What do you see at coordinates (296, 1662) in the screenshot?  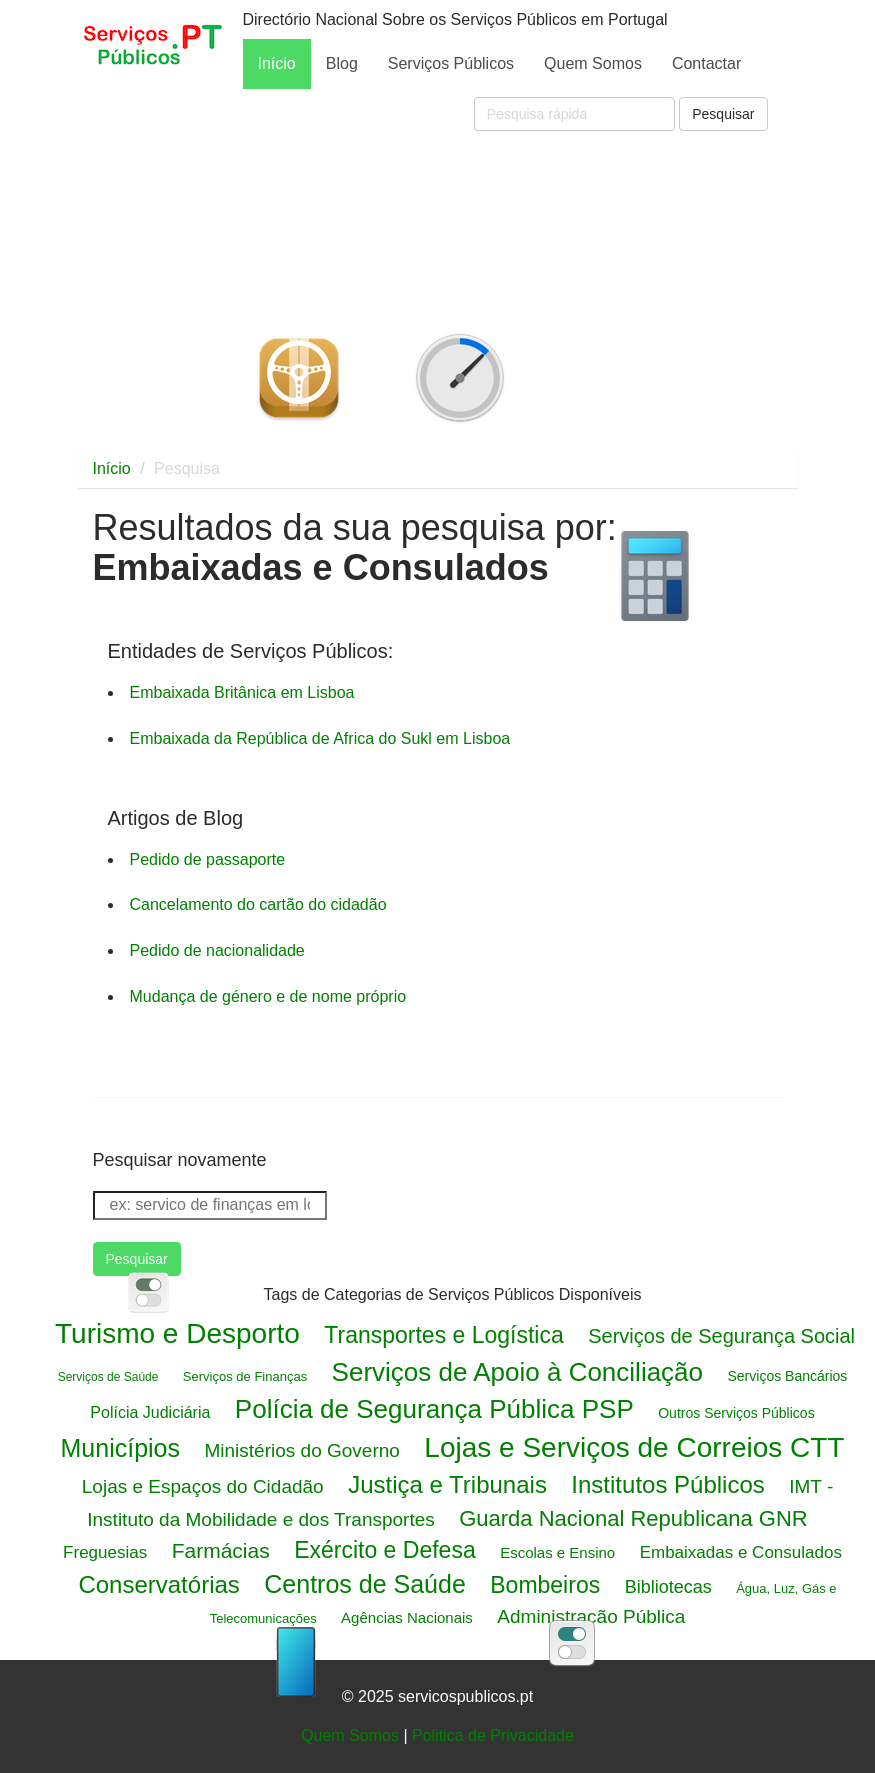 I see `indicates a connected mobile device` at bounding box center [296, 1662].